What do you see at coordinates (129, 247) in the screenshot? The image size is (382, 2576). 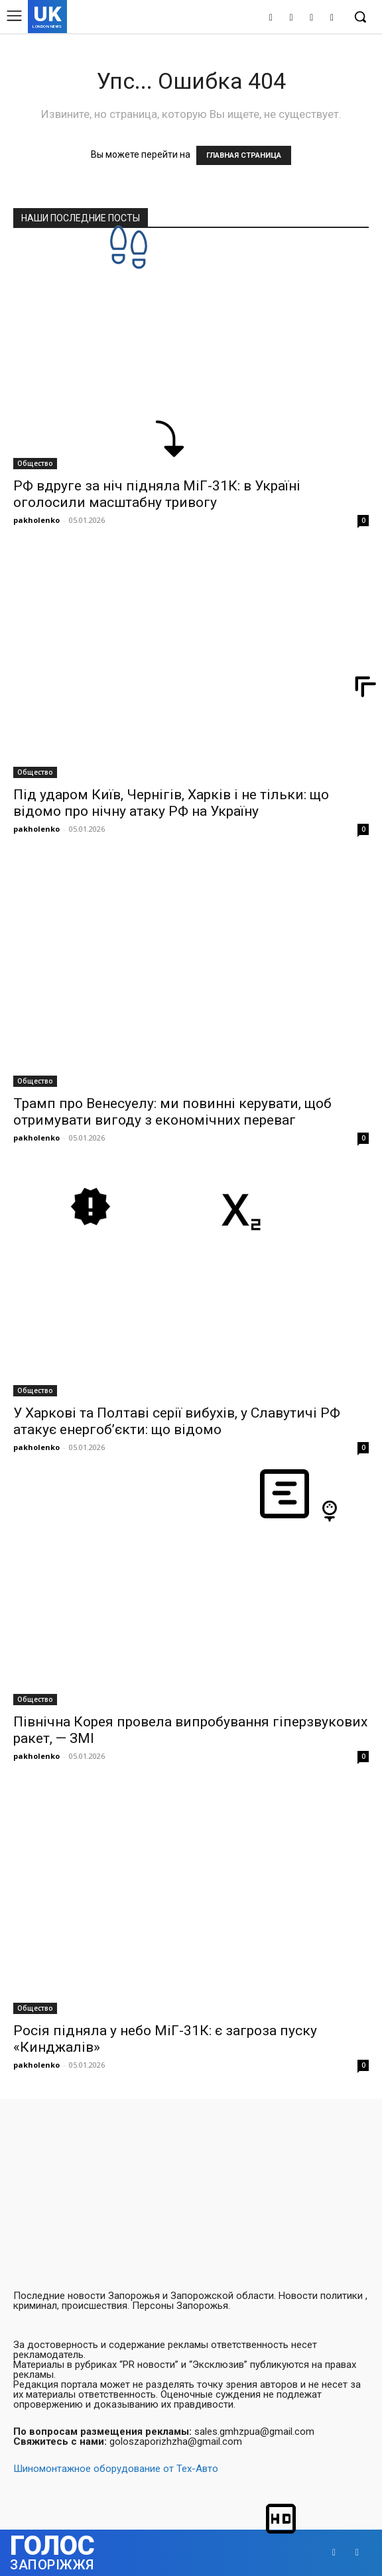 I see `view step count or walking activity` at bounding box center [129, 247].